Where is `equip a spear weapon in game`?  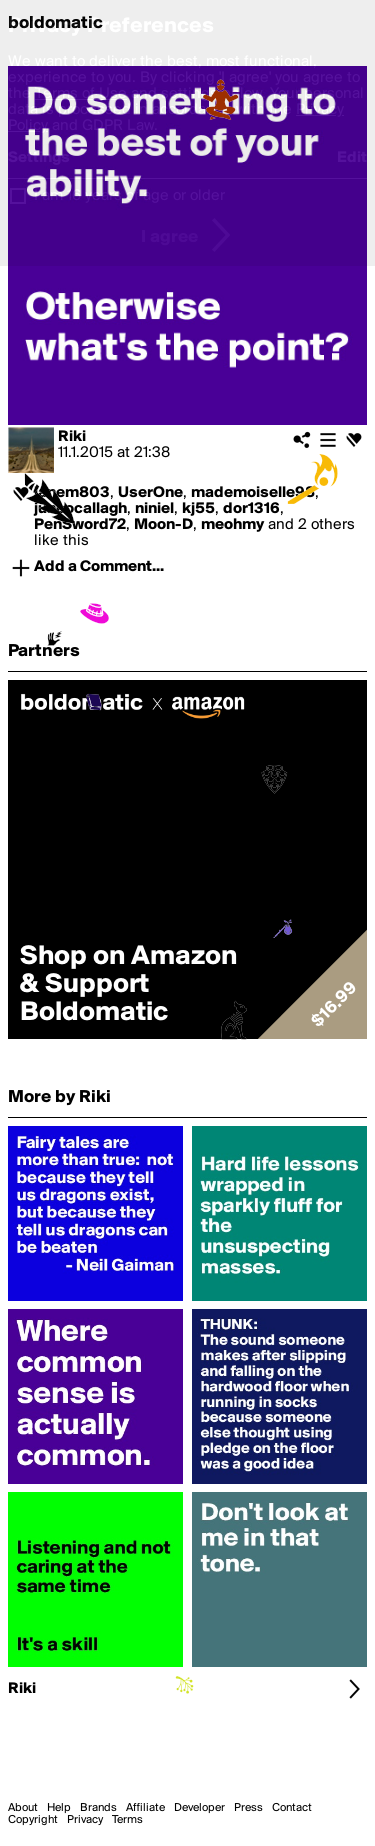
equip a spear weapon in game is located at coordinates (49, 498).